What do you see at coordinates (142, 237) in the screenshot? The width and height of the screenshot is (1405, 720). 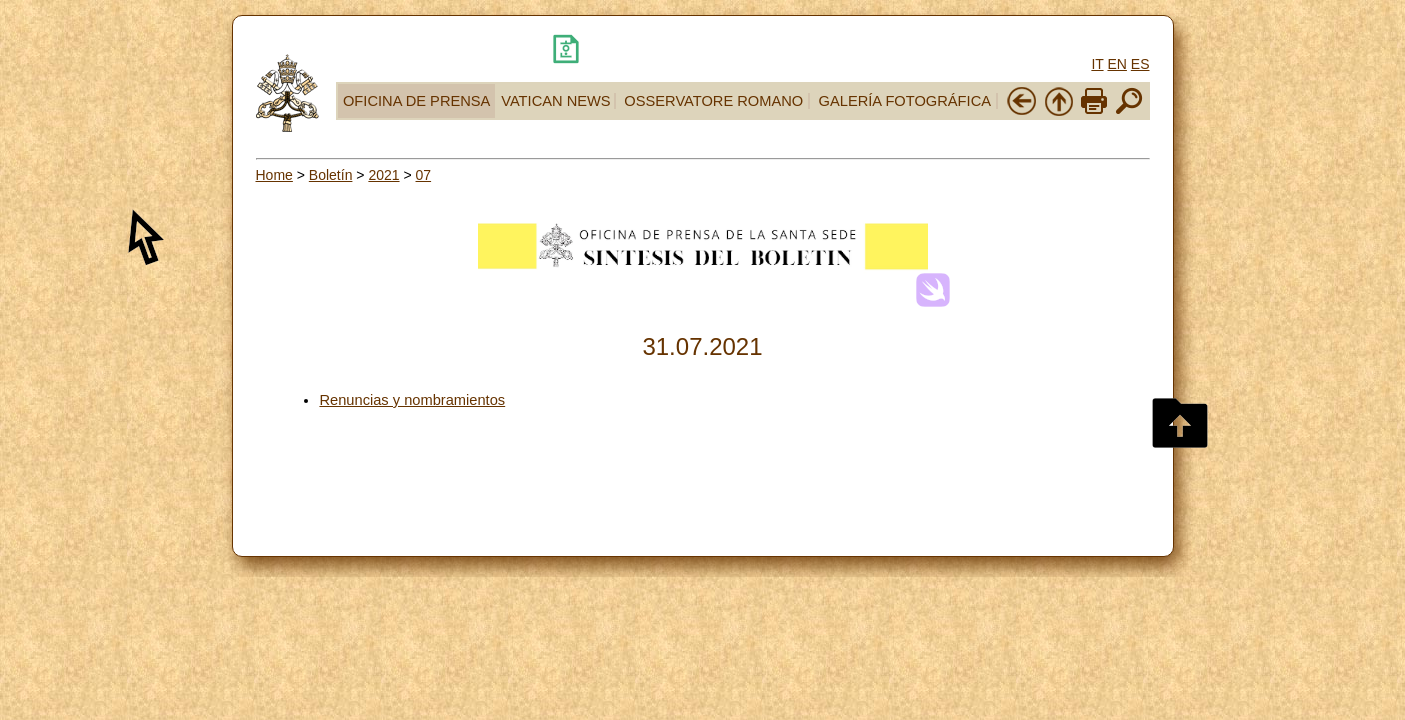 I see `cursor pointer indicating selection mode` at bounding box center [142, 237].